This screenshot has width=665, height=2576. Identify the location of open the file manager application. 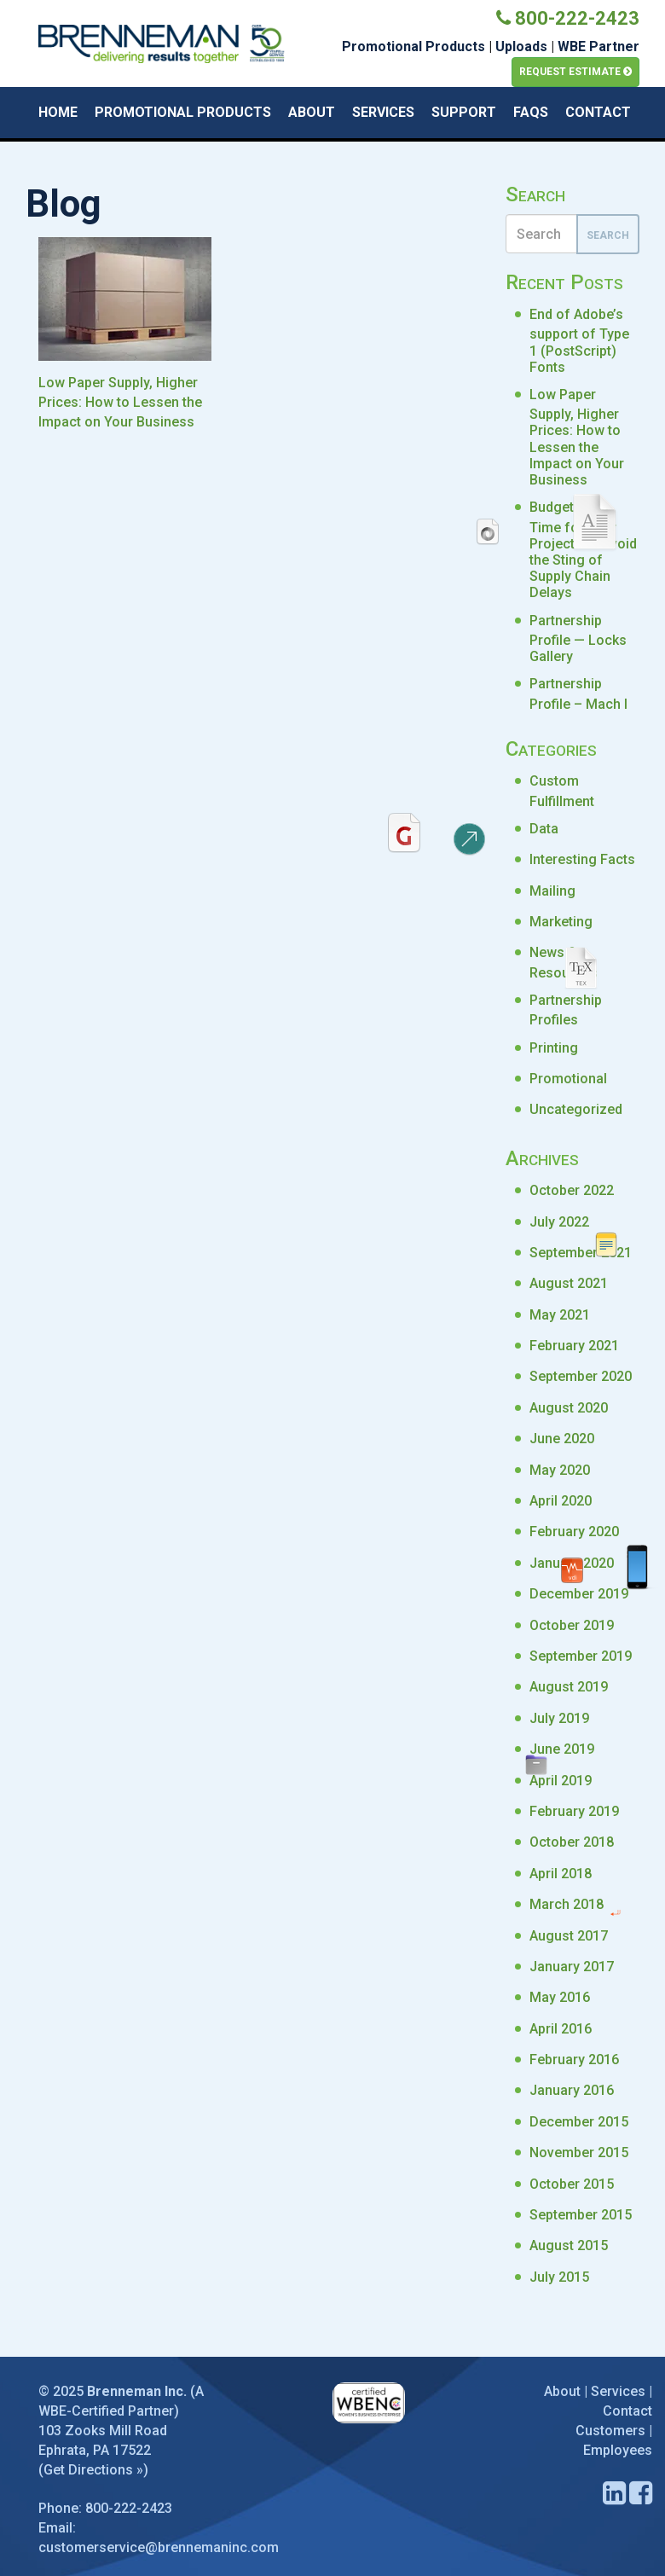
(536, 1765).